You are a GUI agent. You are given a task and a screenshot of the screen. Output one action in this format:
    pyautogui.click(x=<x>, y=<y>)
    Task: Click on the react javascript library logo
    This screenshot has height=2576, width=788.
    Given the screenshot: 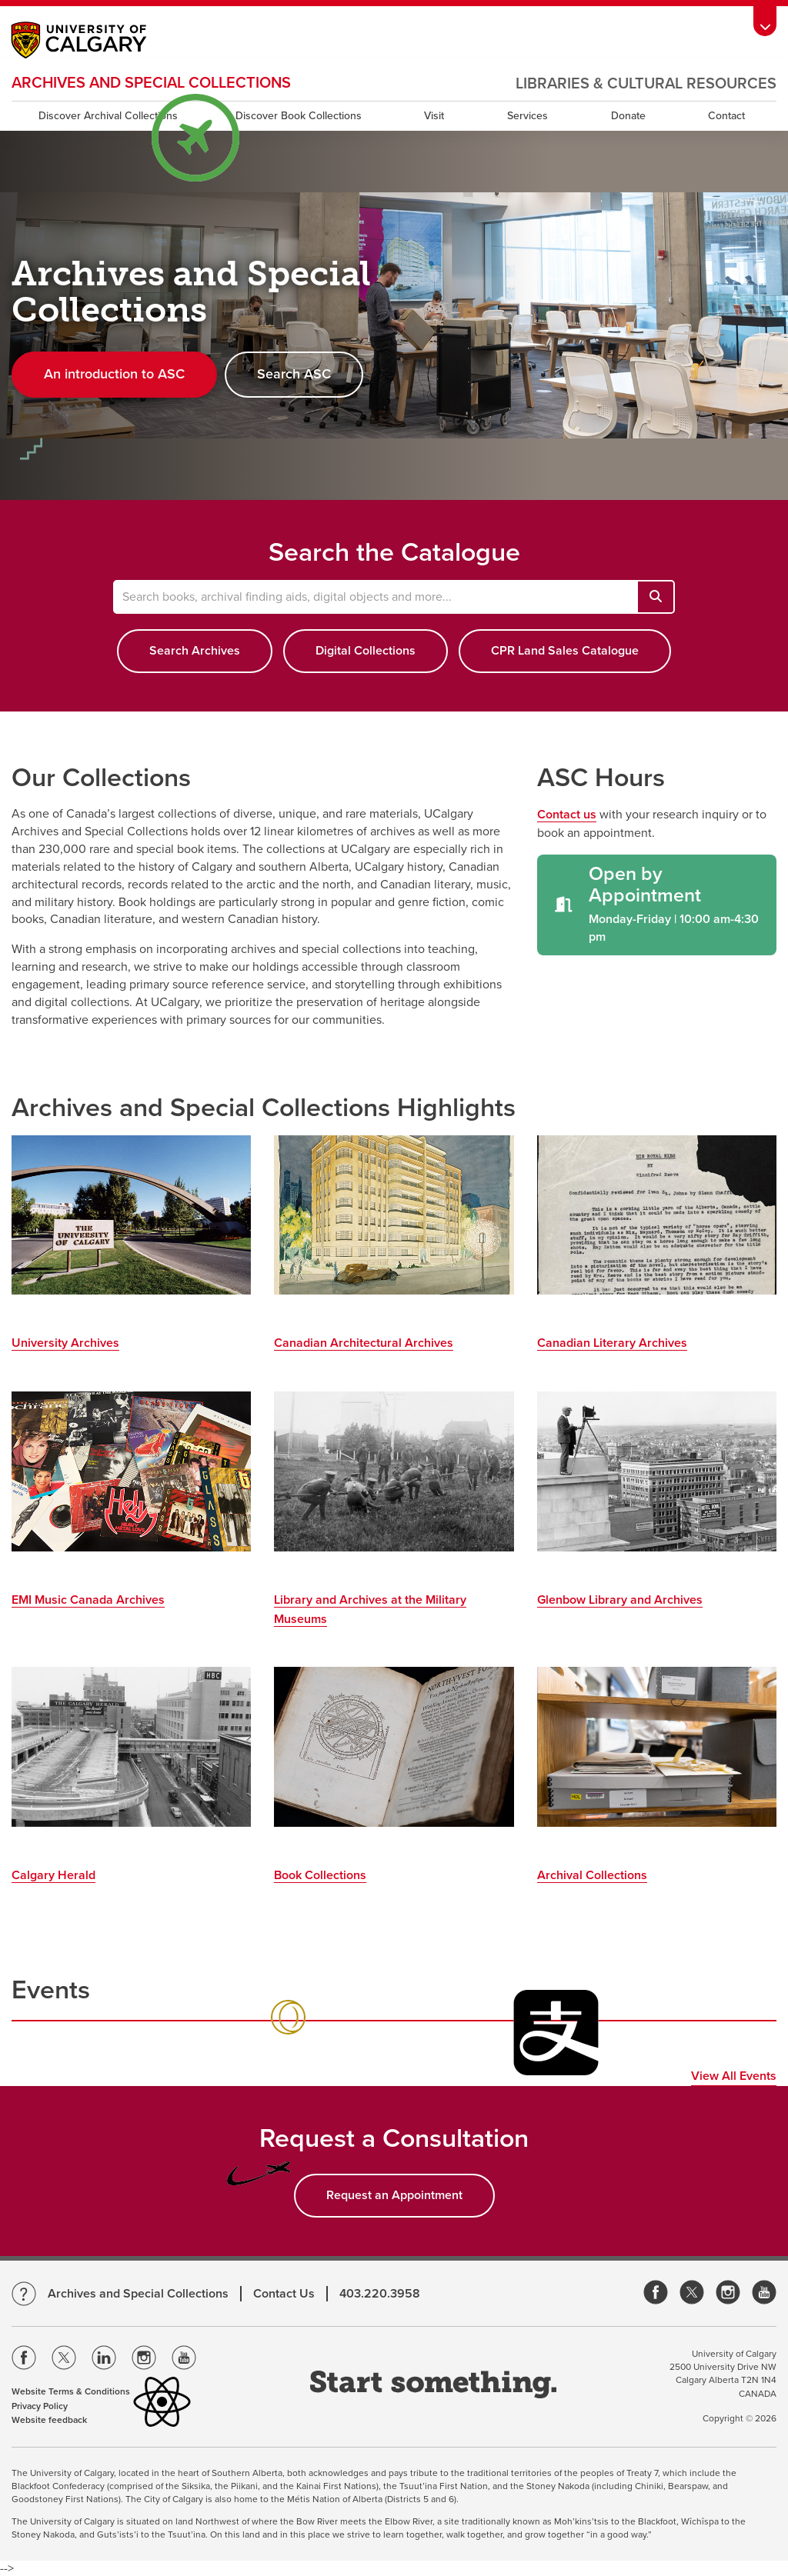 What is the action you would take?
    pyautogui.click(x=162, y=2401)
    